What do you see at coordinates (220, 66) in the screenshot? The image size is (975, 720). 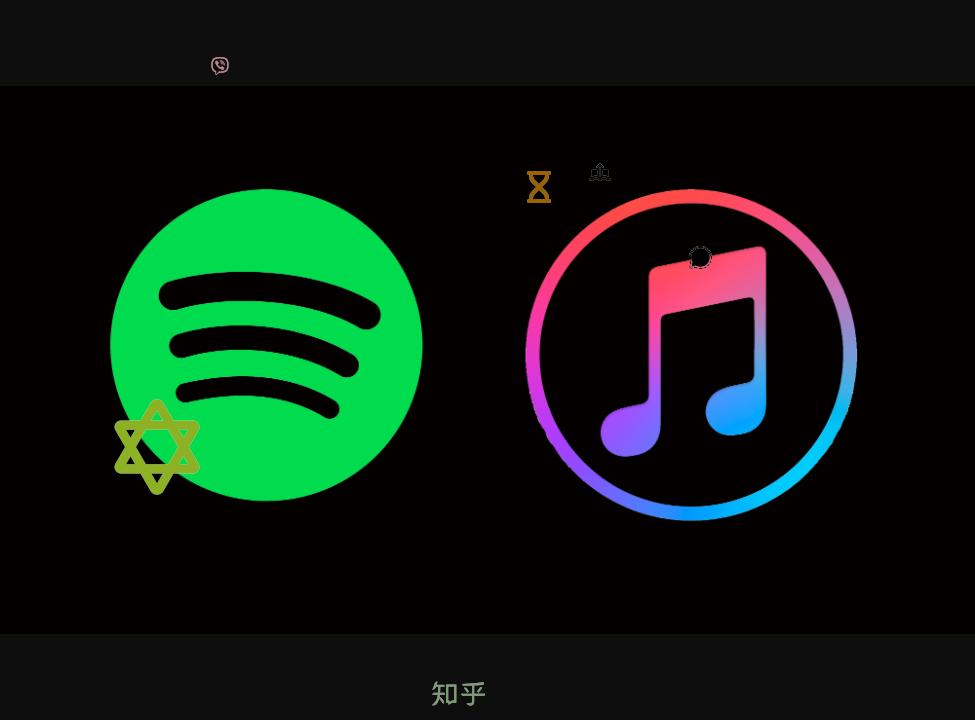 I see `open viber messaging app` at bounding box center [220, 66].